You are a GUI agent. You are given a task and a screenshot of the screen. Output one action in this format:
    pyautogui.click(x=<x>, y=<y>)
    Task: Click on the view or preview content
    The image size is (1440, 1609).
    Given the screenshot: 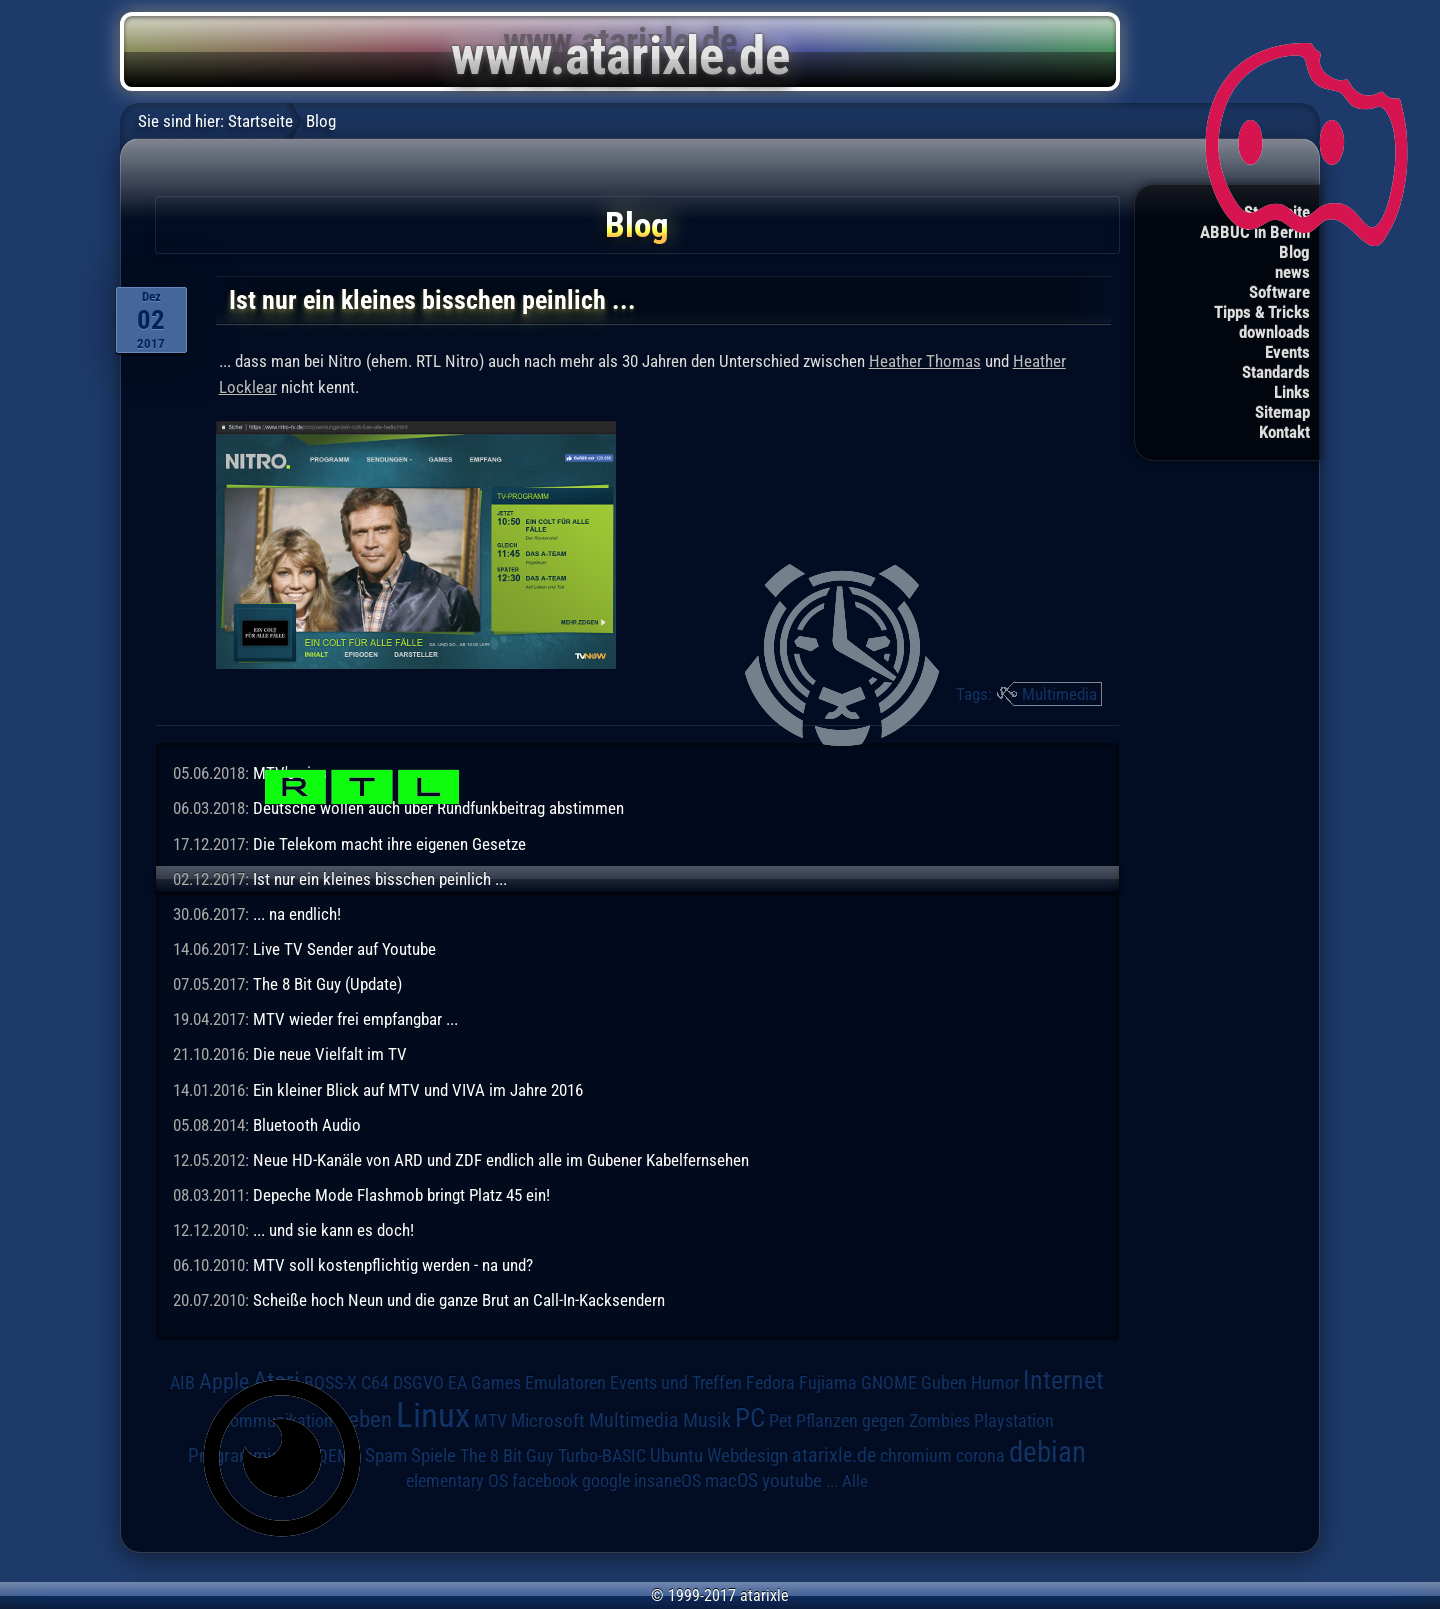 What is the action you would take?
    pyautogui.click(x=282, y=1458)
    